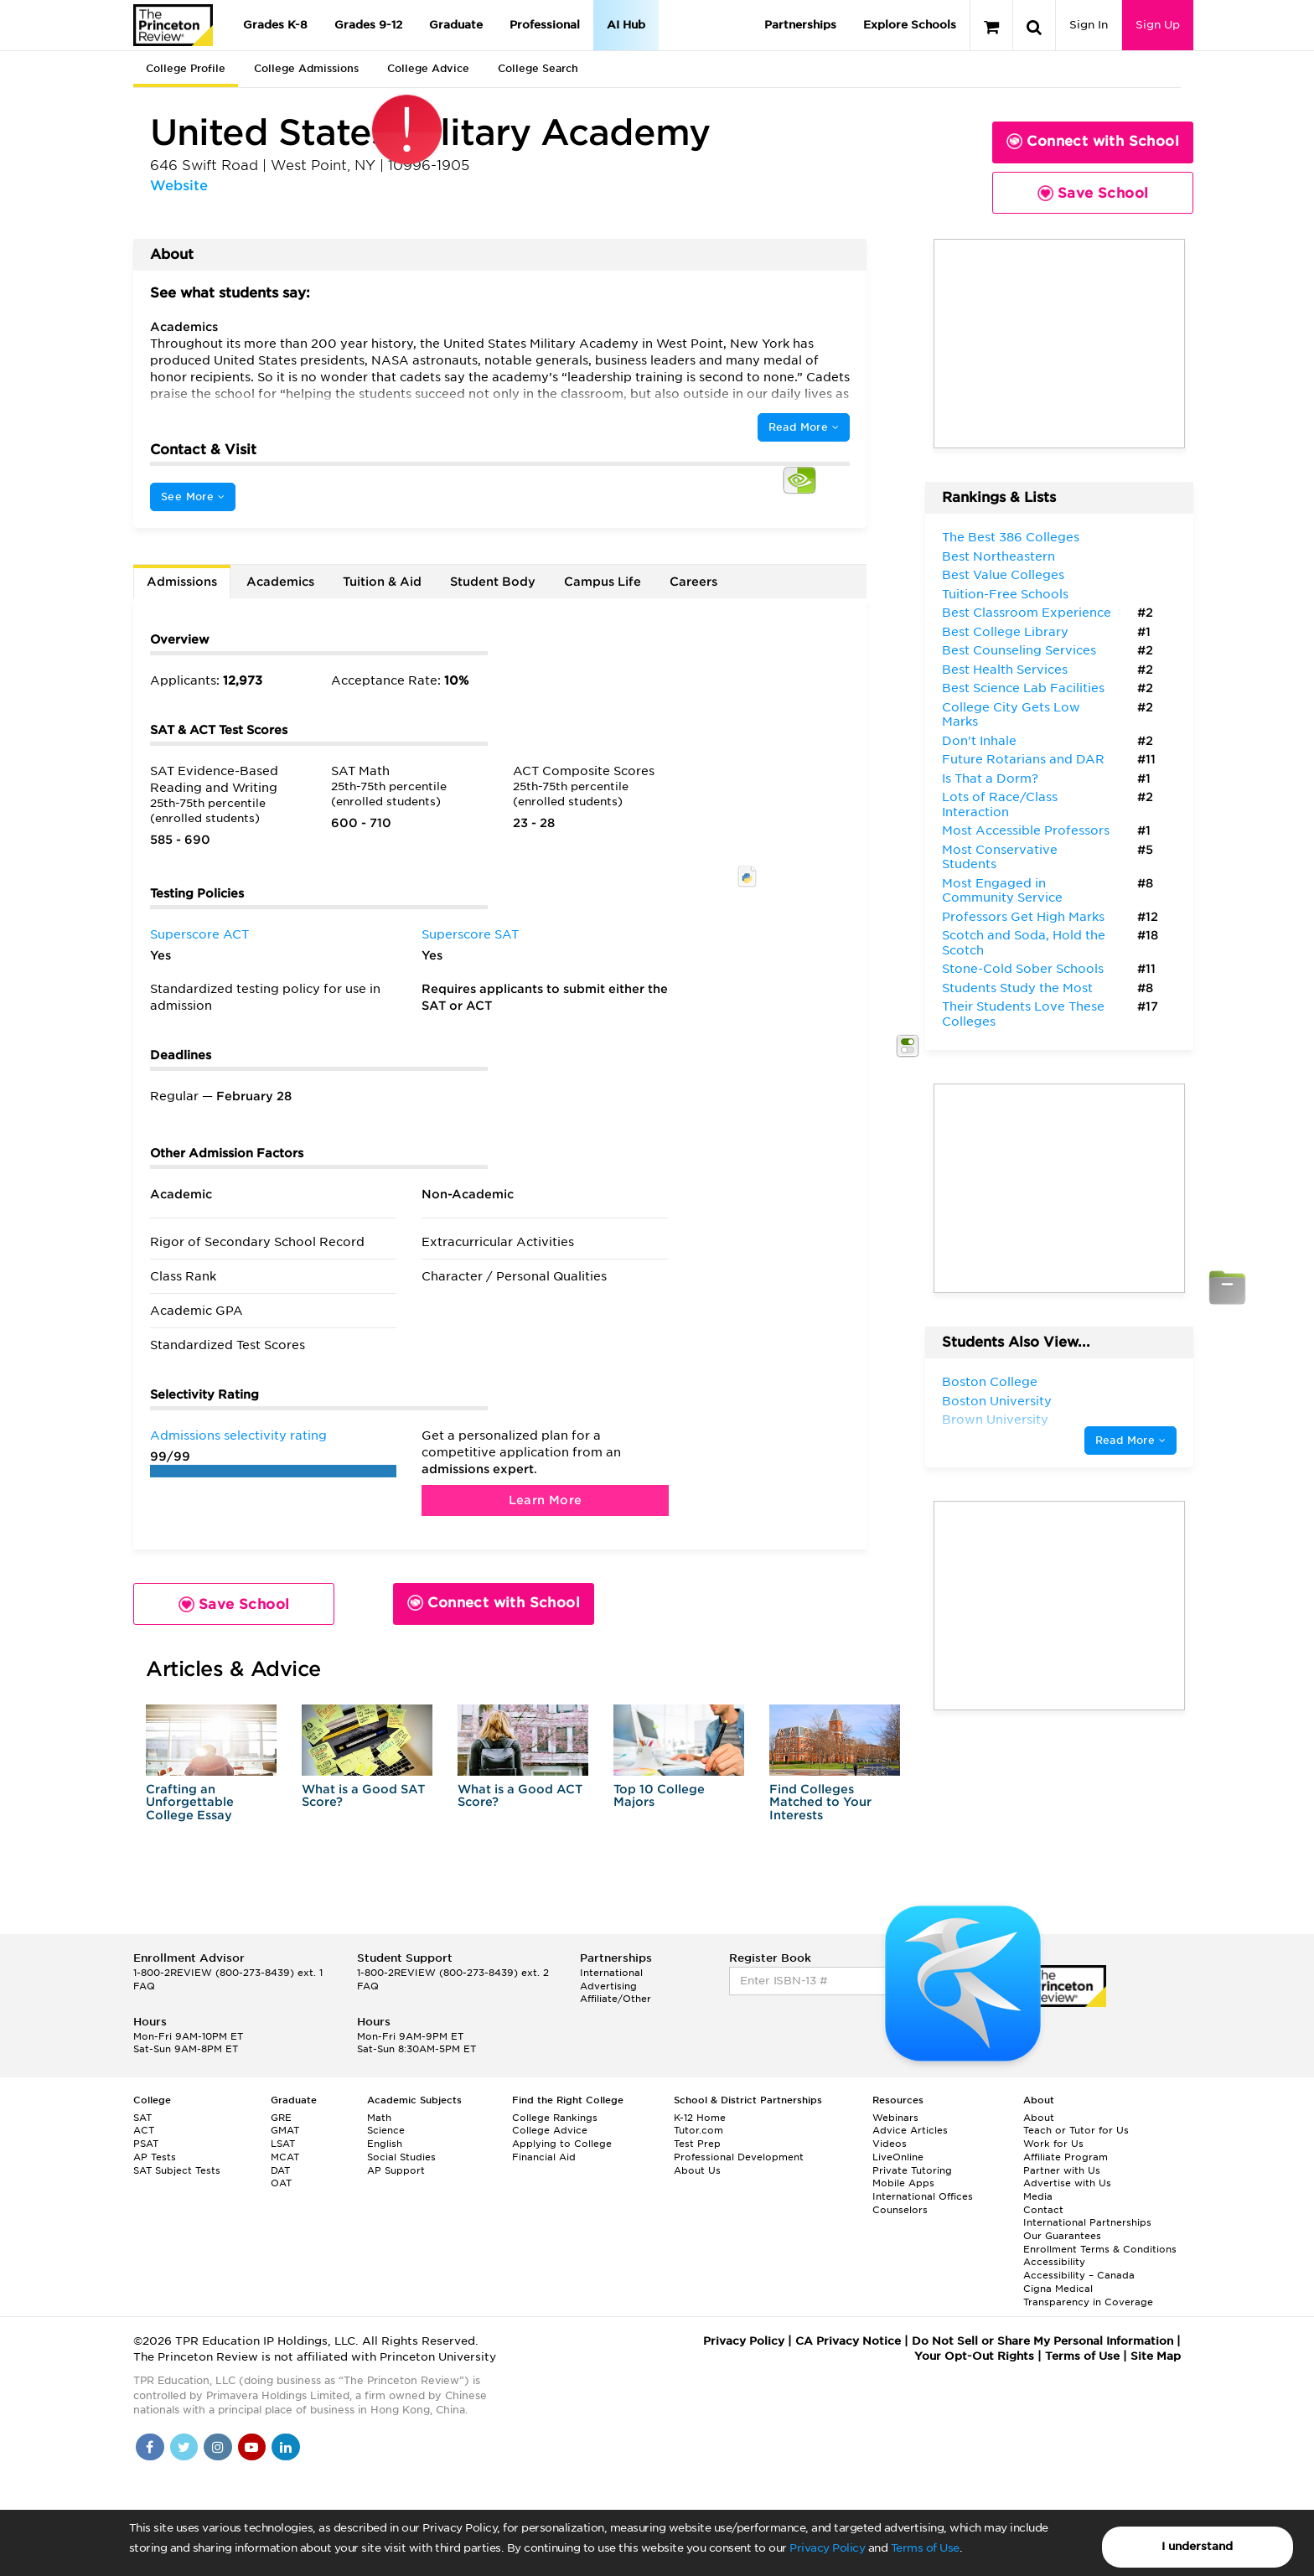 The image size is (1314, 2576). What do you see at coordinates (747, 876) in the screenshot?
I see `python 3 source code file` at bounding box center [747, 876].